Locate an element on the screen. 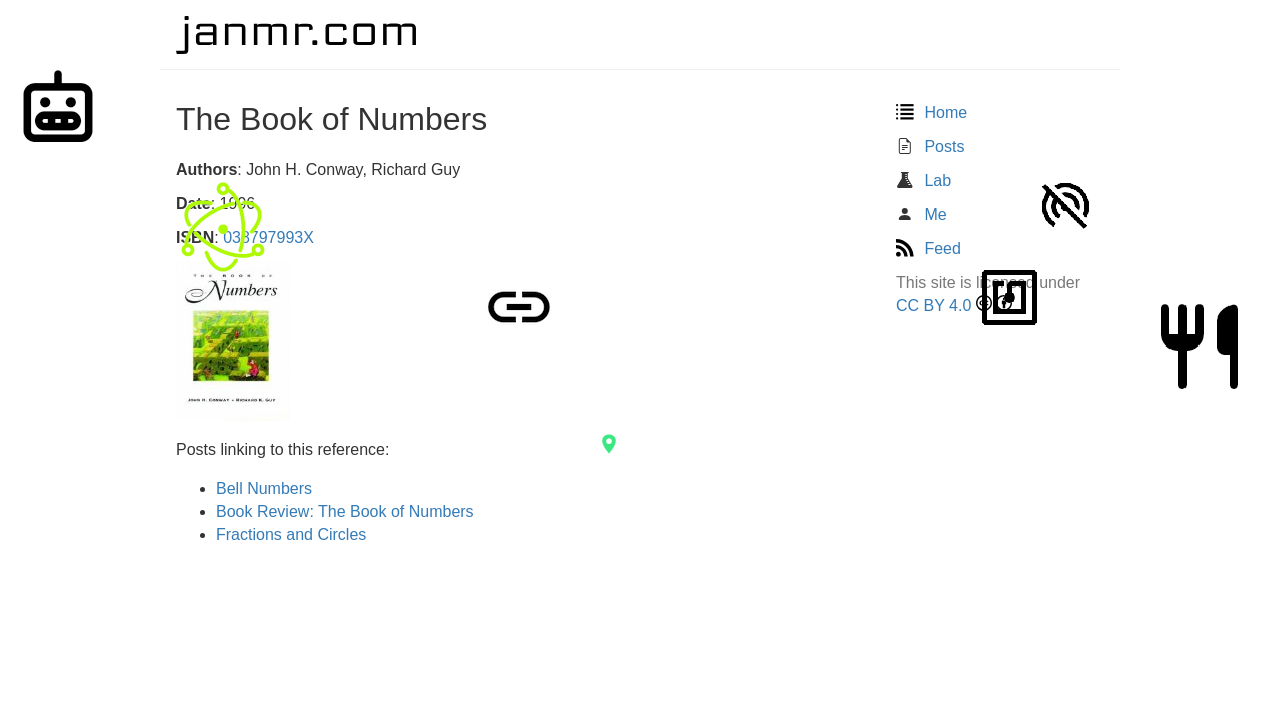 The height and width of the screenshot is (720, 1280). find nearby restaurants is located at coordinates (1199, 346).